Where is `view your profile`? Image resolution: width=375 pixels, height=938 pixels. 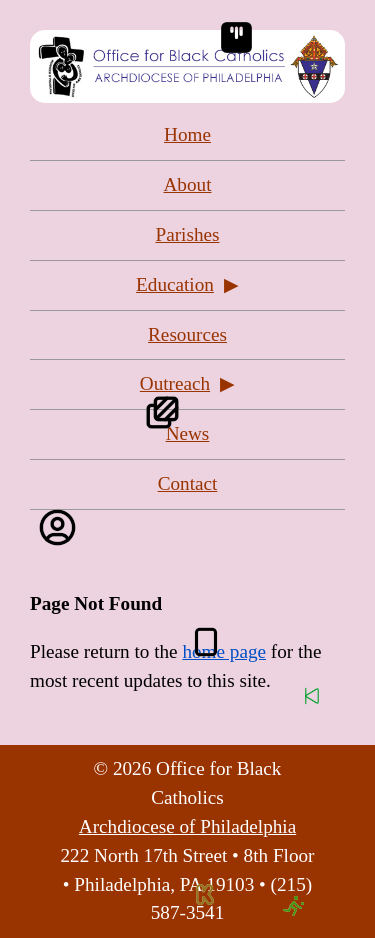 view your profile is located at coordinates (57, 527).